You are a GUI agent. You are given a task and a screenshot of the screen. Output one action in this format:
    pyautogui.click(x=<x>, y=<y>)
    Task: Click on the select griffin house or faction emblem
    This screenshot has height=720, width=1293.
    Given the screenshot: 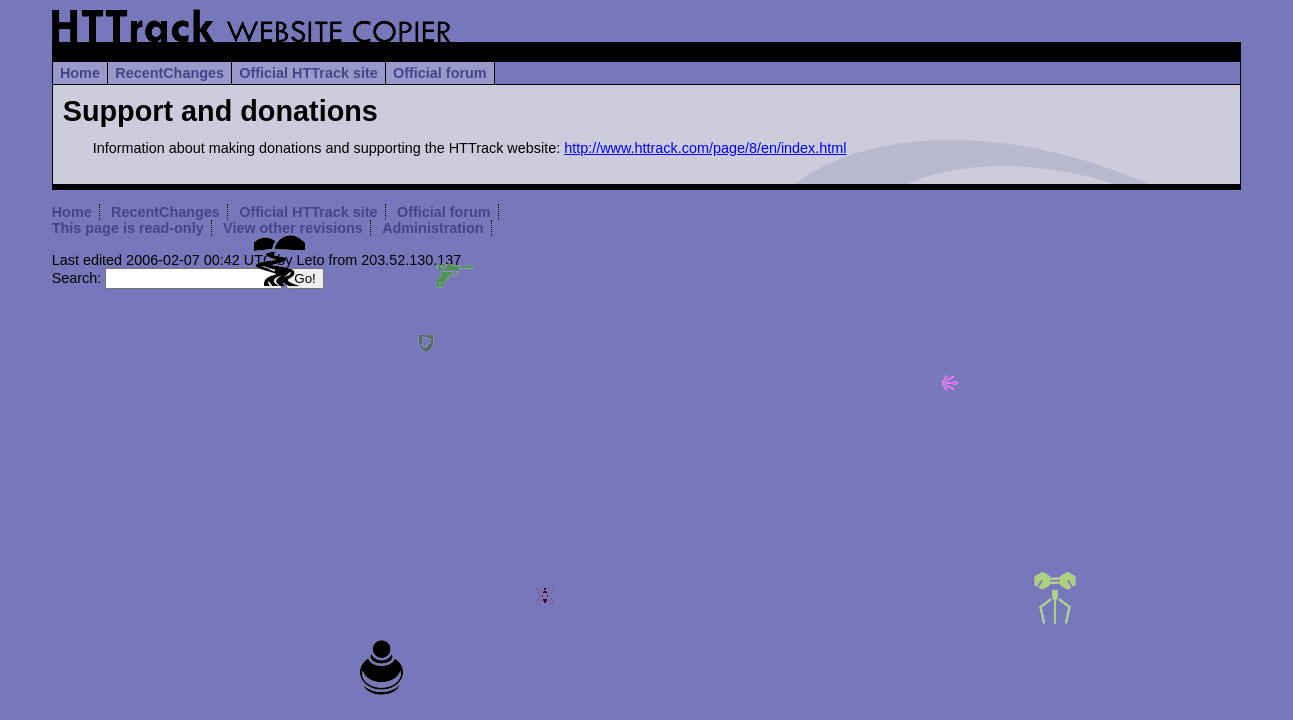 What is the action you would take?
    pyautogui.click(x=426, y=343)
    